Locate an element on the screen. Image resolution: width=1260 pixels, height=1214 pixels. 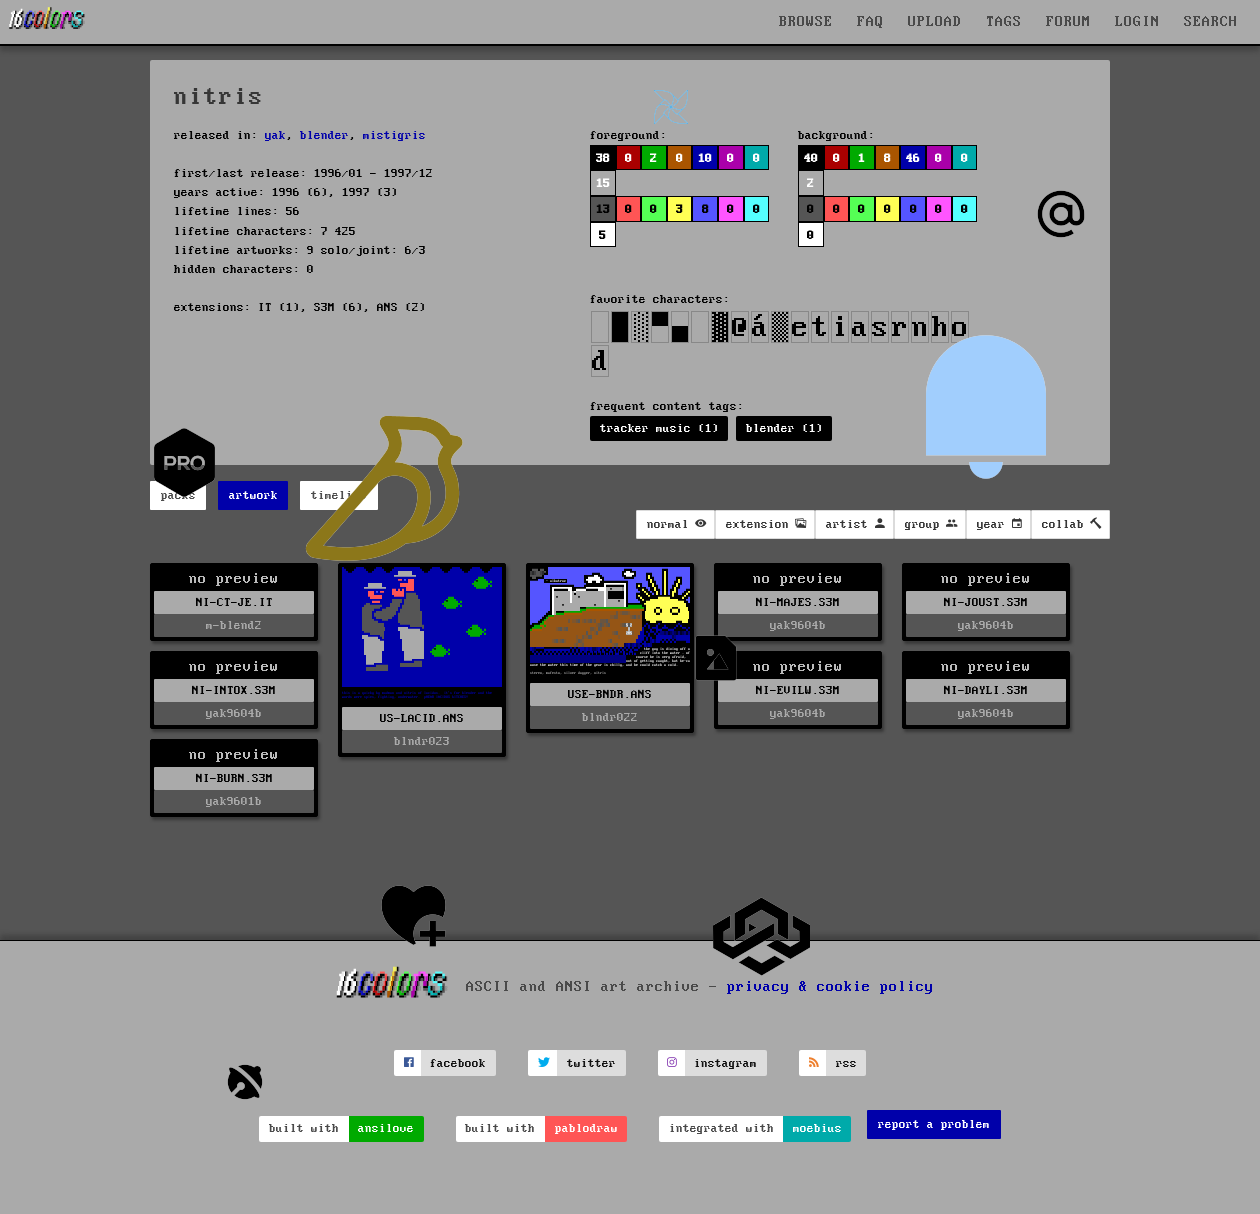
loopback framework logo is located at coordinates (761, 936).